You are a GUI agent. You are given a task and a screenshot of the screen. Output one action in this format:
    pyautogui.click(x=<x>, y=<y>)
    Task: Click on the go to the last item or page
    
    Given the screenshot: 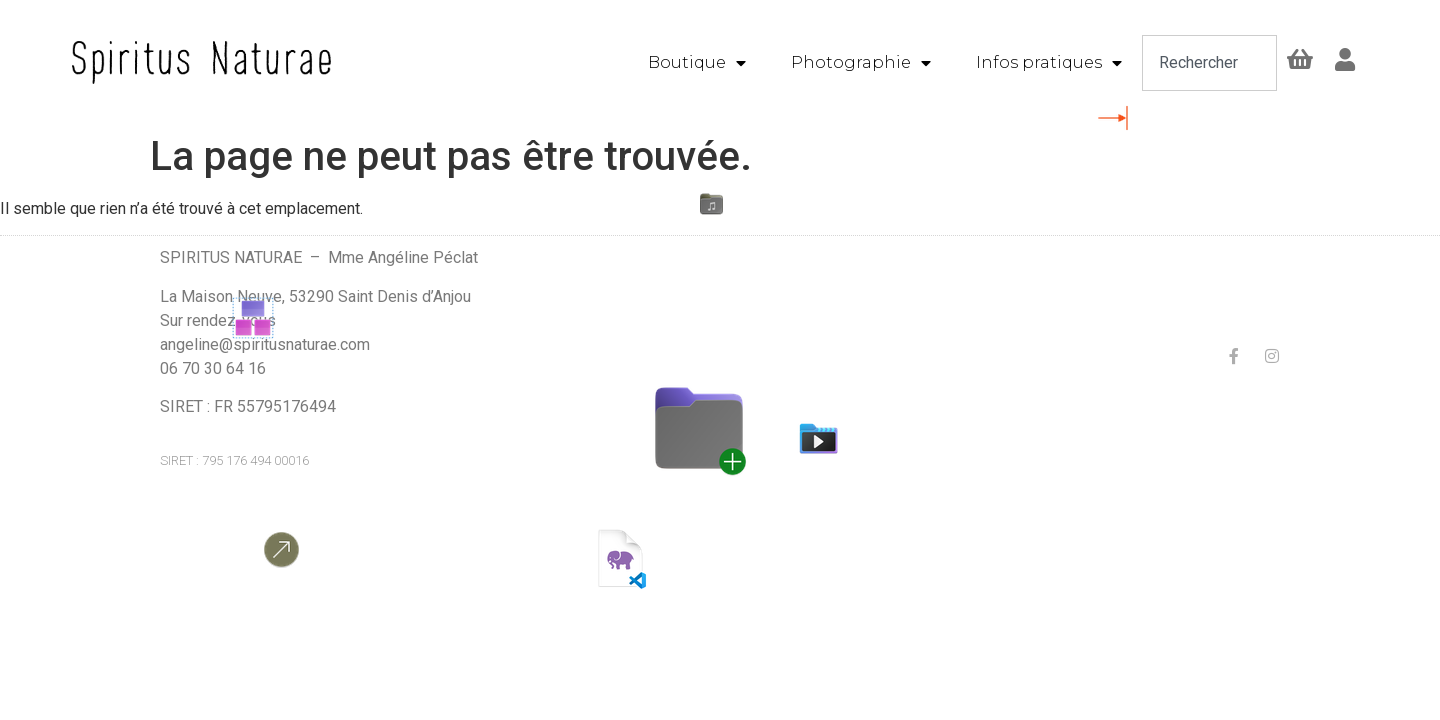 What is the action you would take?
    pyautogui.click(x=1113, y=118)
    